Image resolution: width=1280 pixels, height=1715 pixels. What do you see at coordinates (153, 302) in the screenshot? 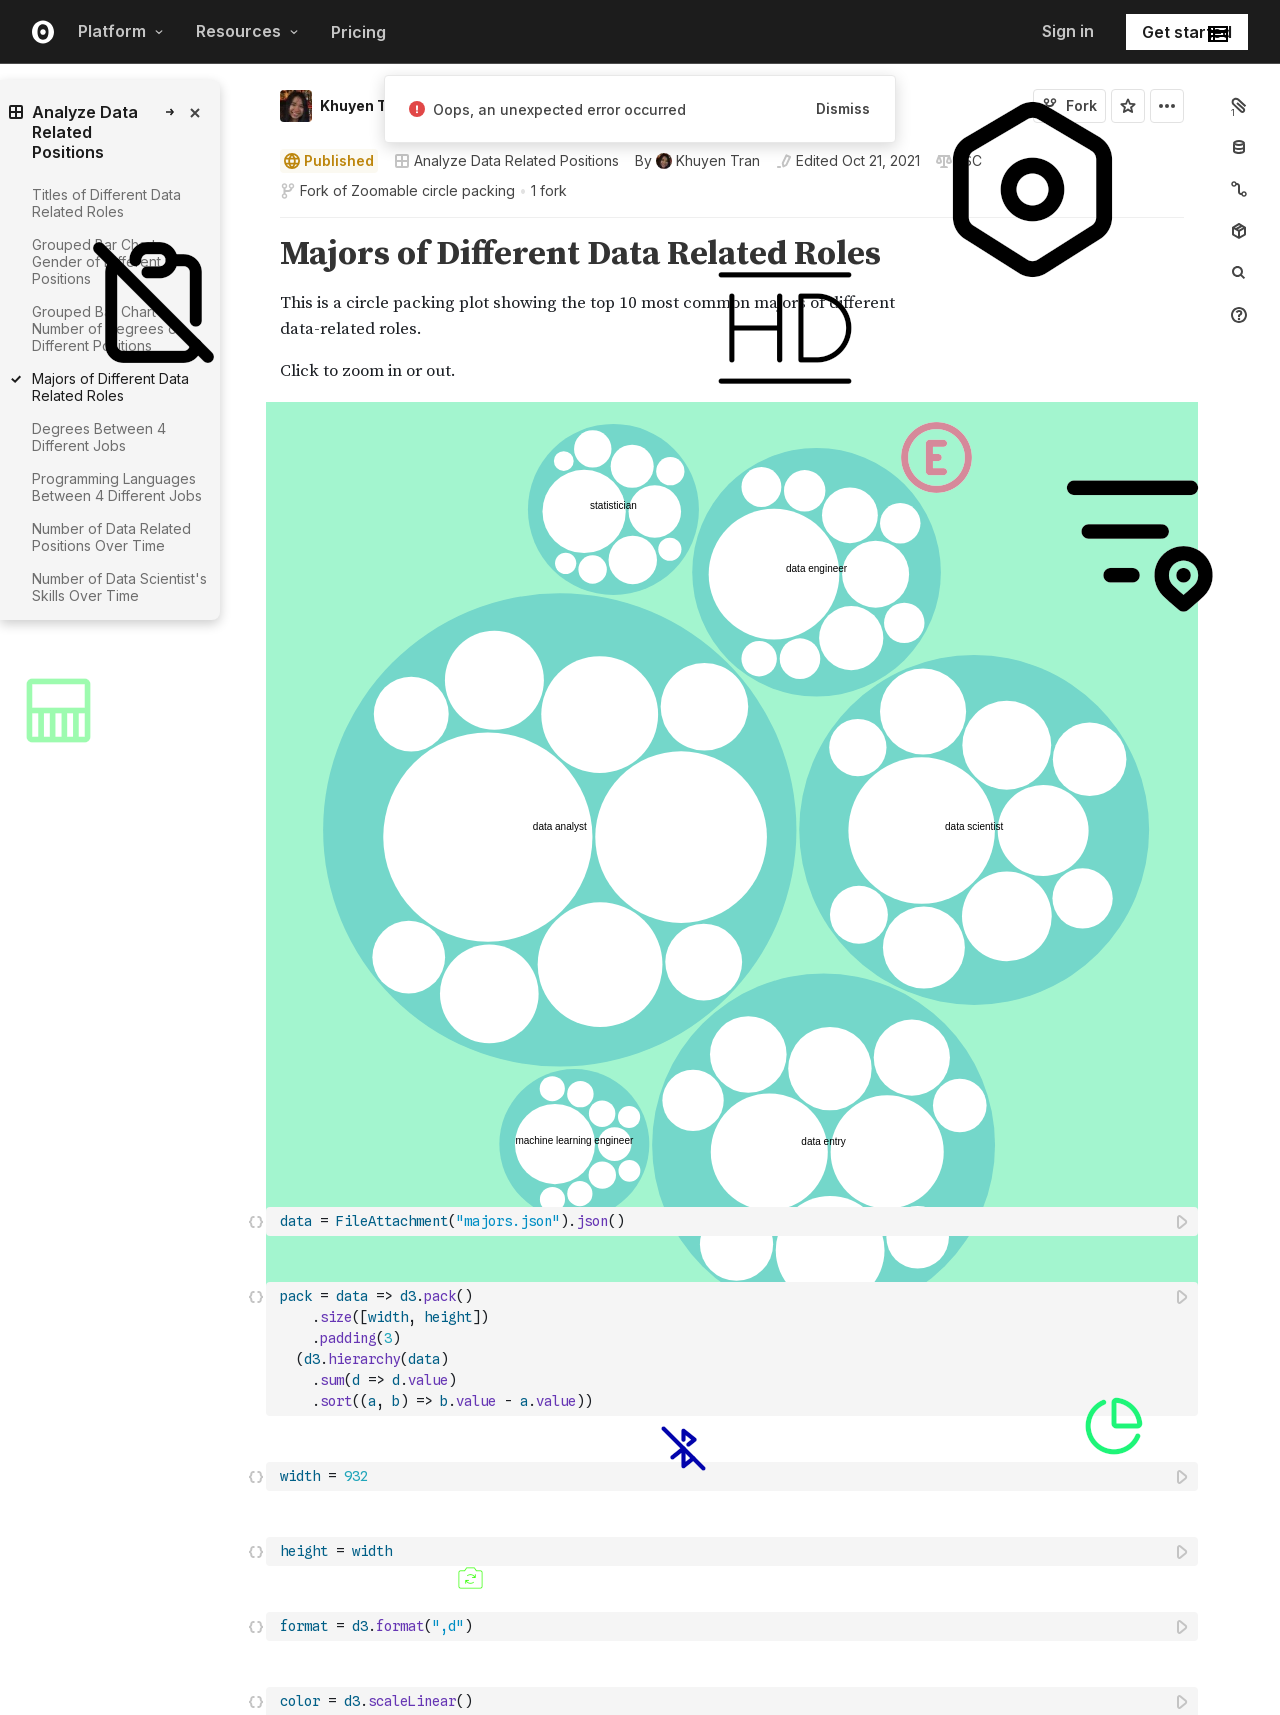
I see `clipboard access disabled` at bounding box center [153, 302].